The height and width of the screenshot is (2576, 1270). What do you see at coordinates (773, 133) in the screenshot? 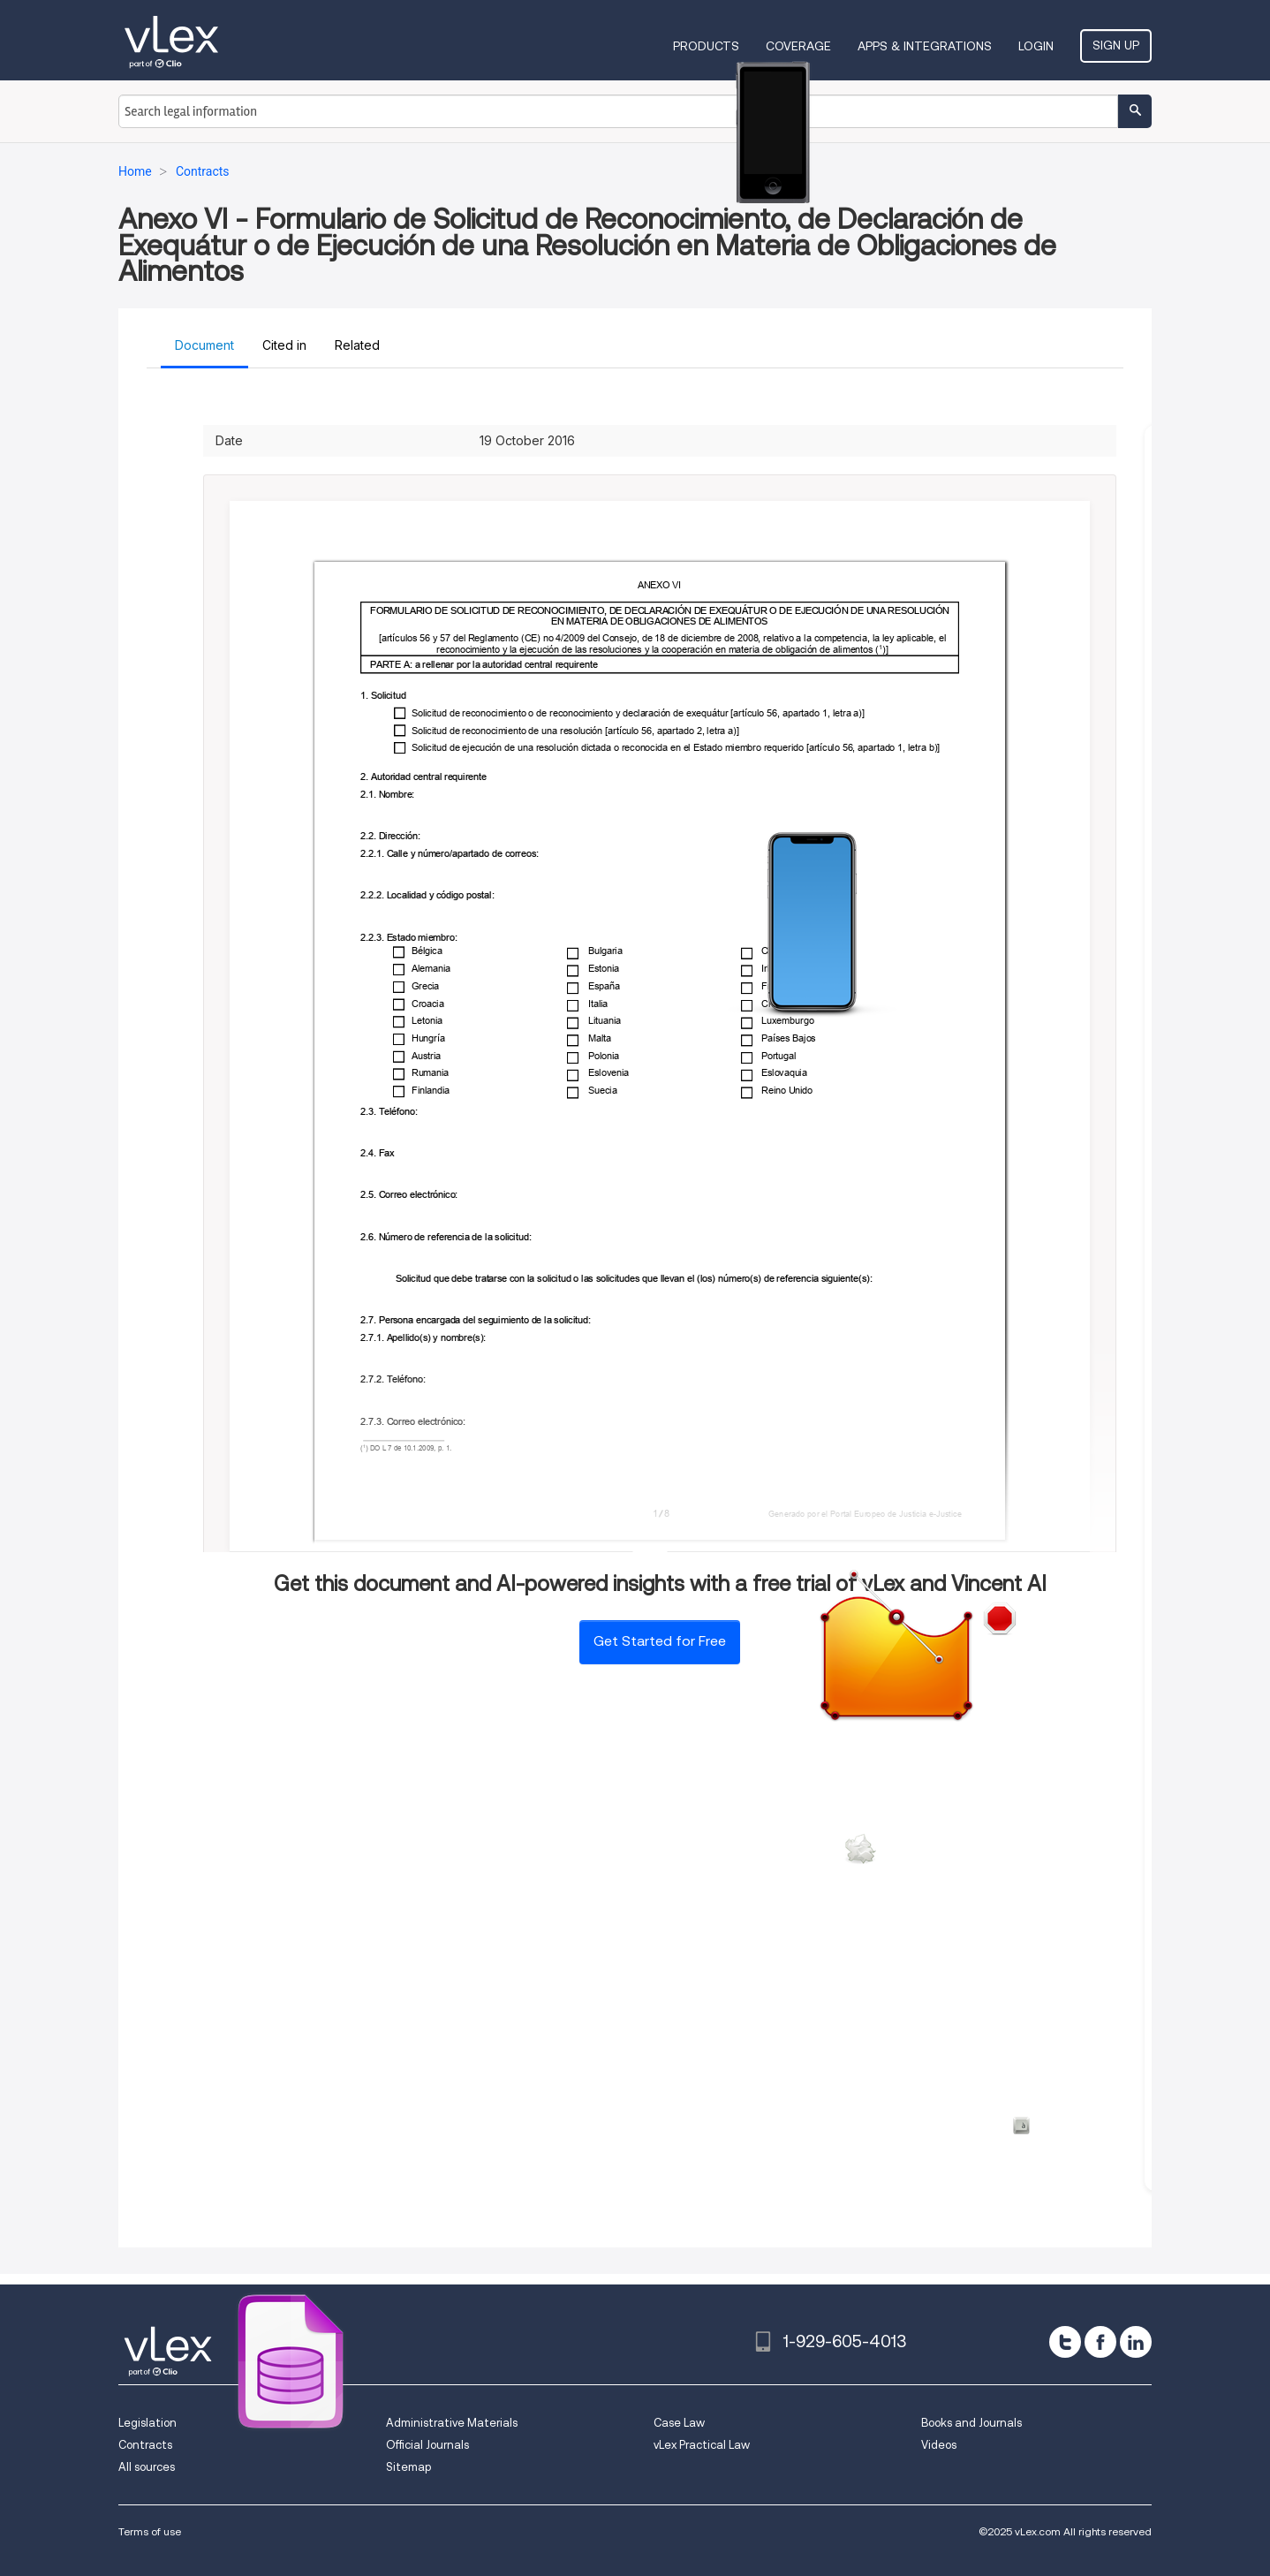
I see `iPod nano device in space gray` at bounding box center [773, 133].